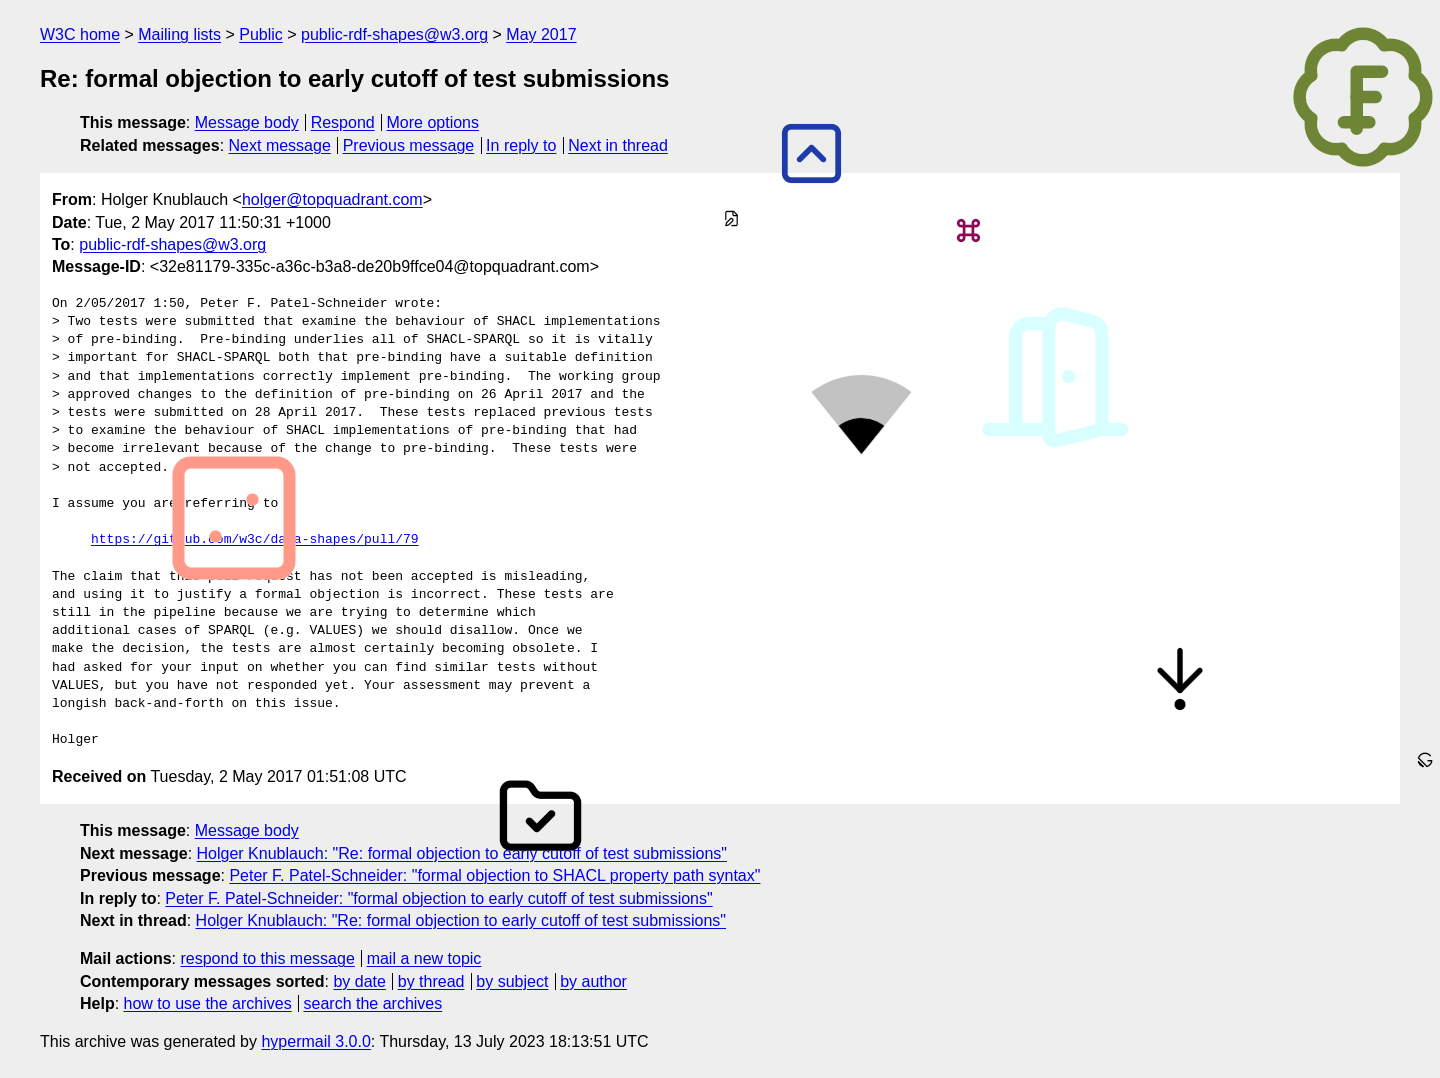 Image resolution: width=1440 pixels, height=1078 pixels. What do you see at coordinates (811, 153) in the screenshot?
I see `collapse or minimize a section` at bounding box center [811, 153].